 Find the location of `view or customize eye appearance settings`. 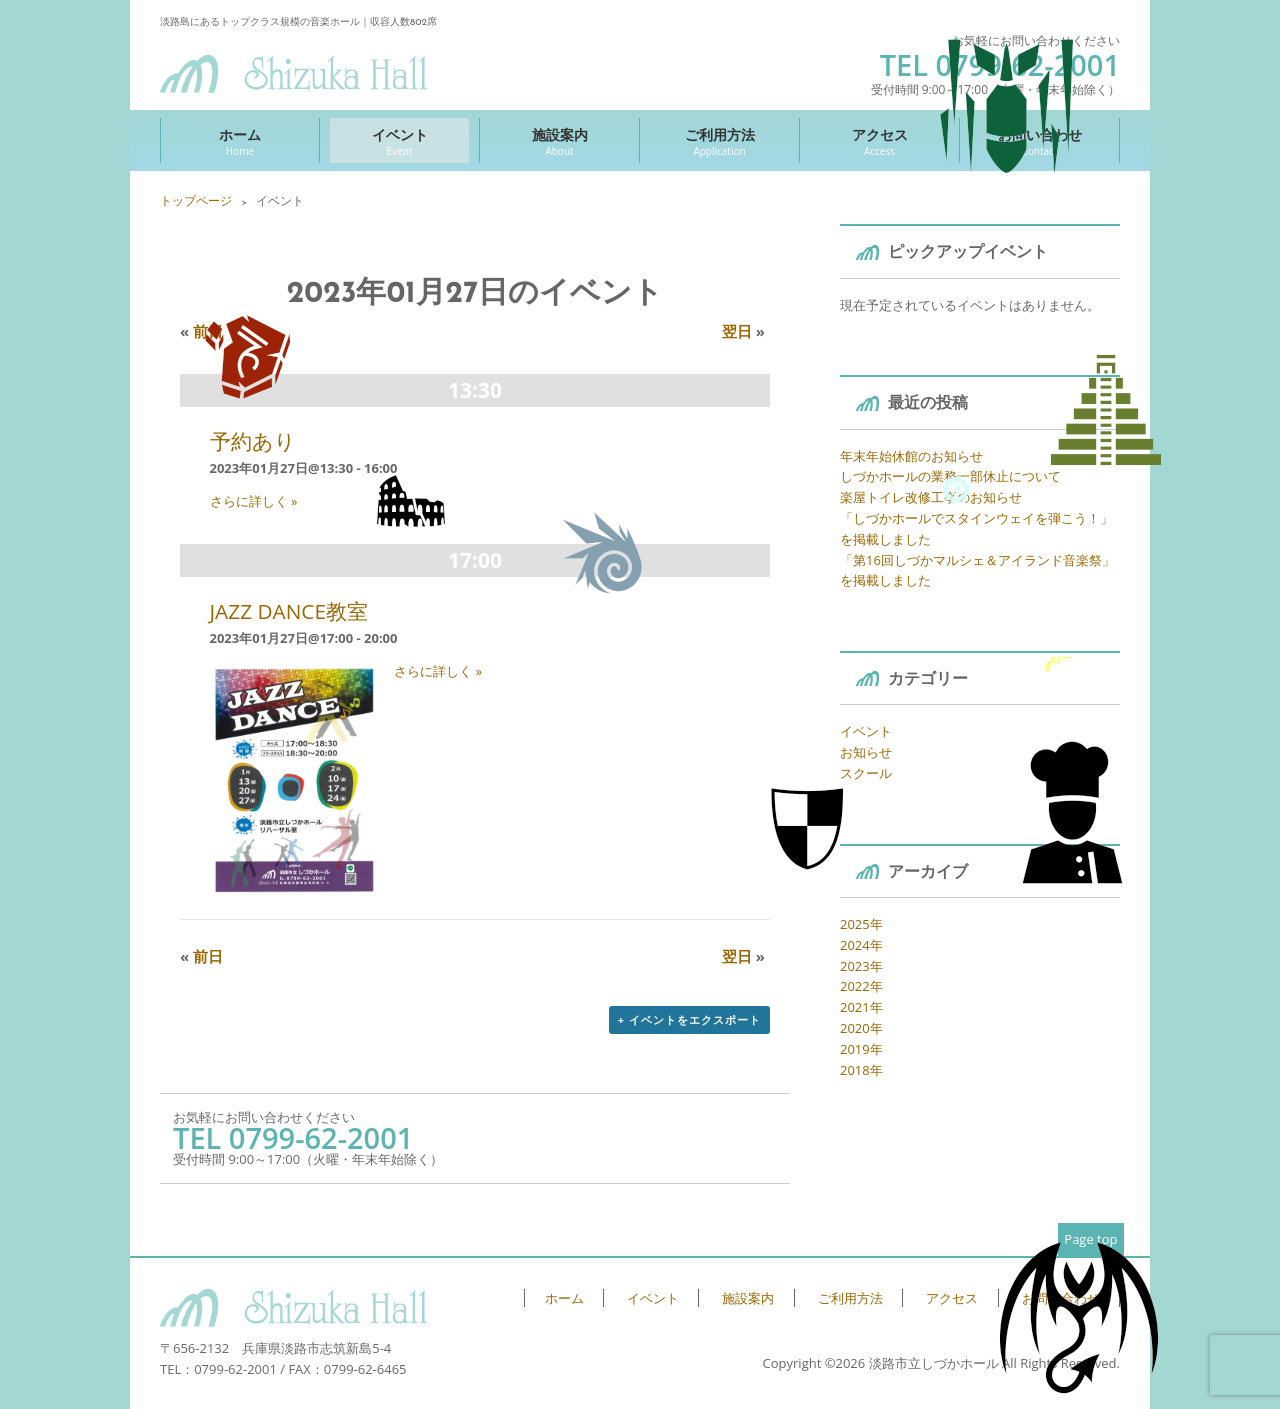

view or customize eye appearance settings is located at coordinates (956, 490).